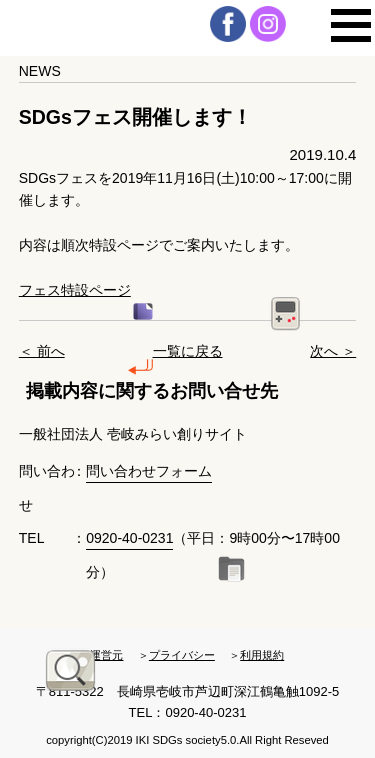 This screenshot has height=758, width=375. What do you see at coordinates (231, 568) in the screenshot?
I see `open a file or document` at bounding box center [231, 568].